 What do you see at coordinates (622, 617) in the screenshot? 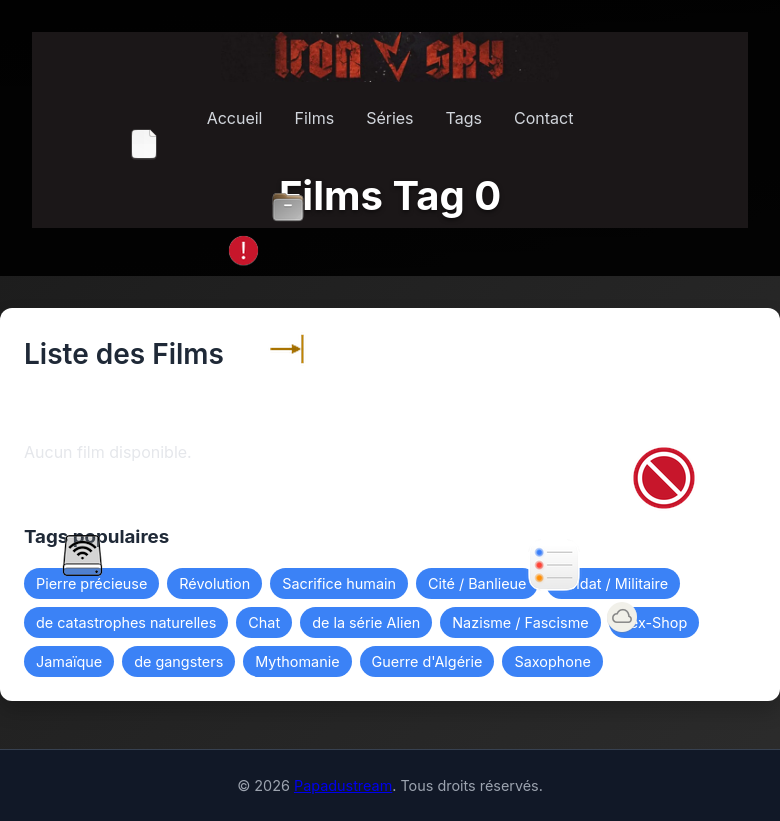
I see `indicates file is synced with Dropbox cloud storage` at bounding box center [622, 617].